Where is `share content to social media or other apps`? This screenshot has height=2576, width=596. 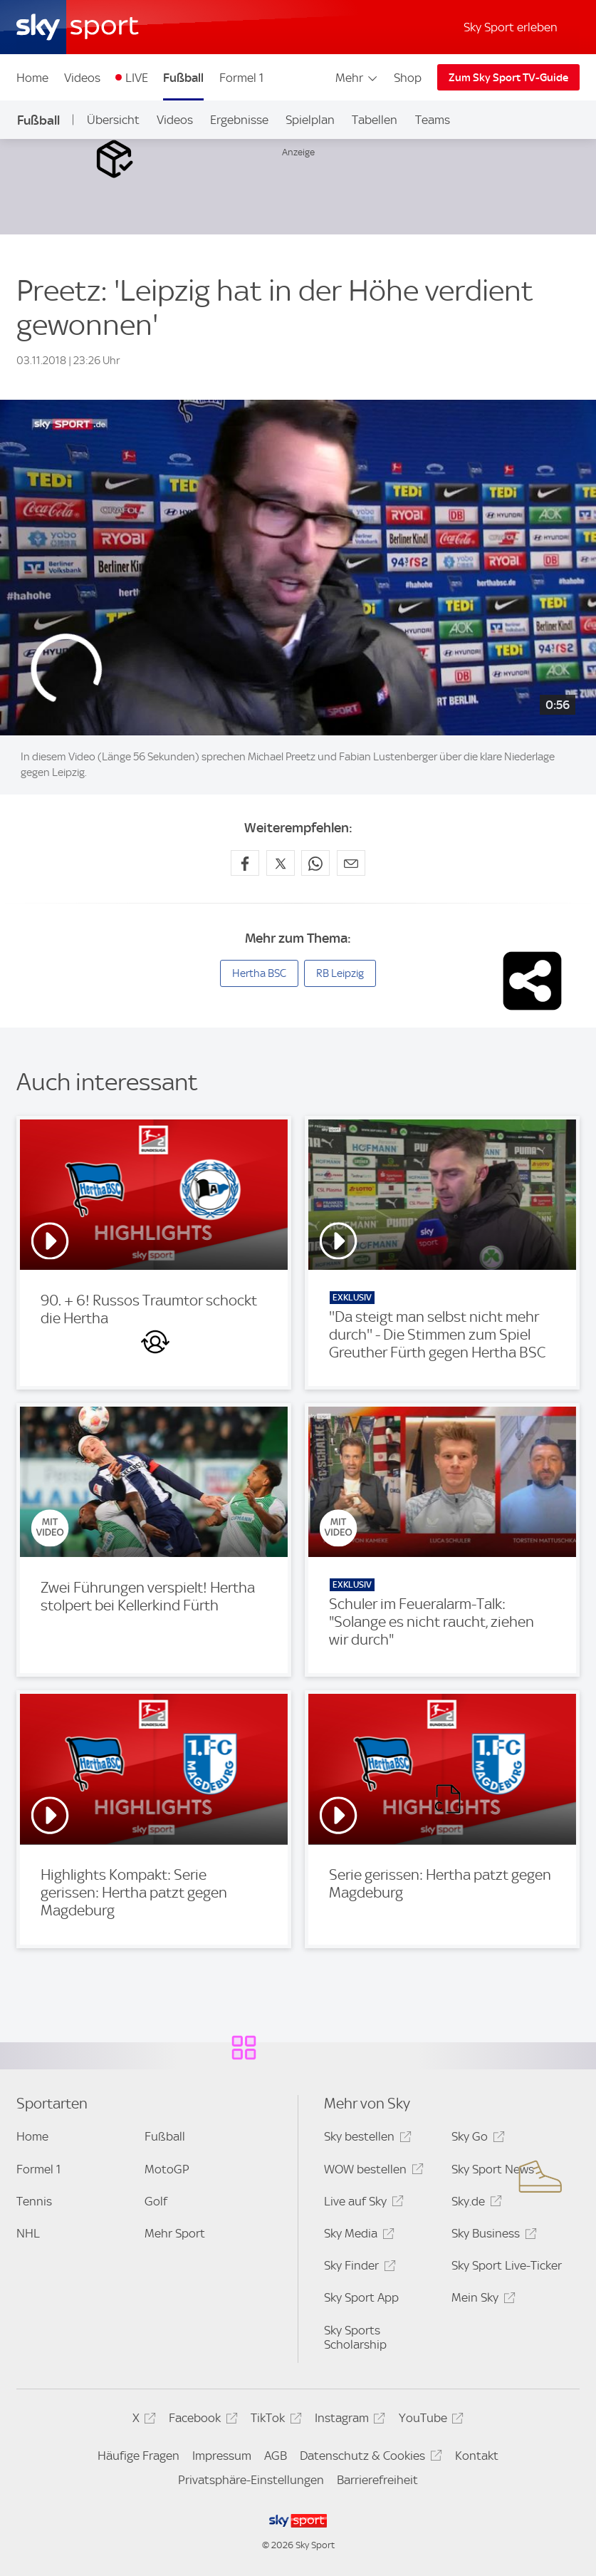
share content to social media or other apps is located at coordinates (532, 981).